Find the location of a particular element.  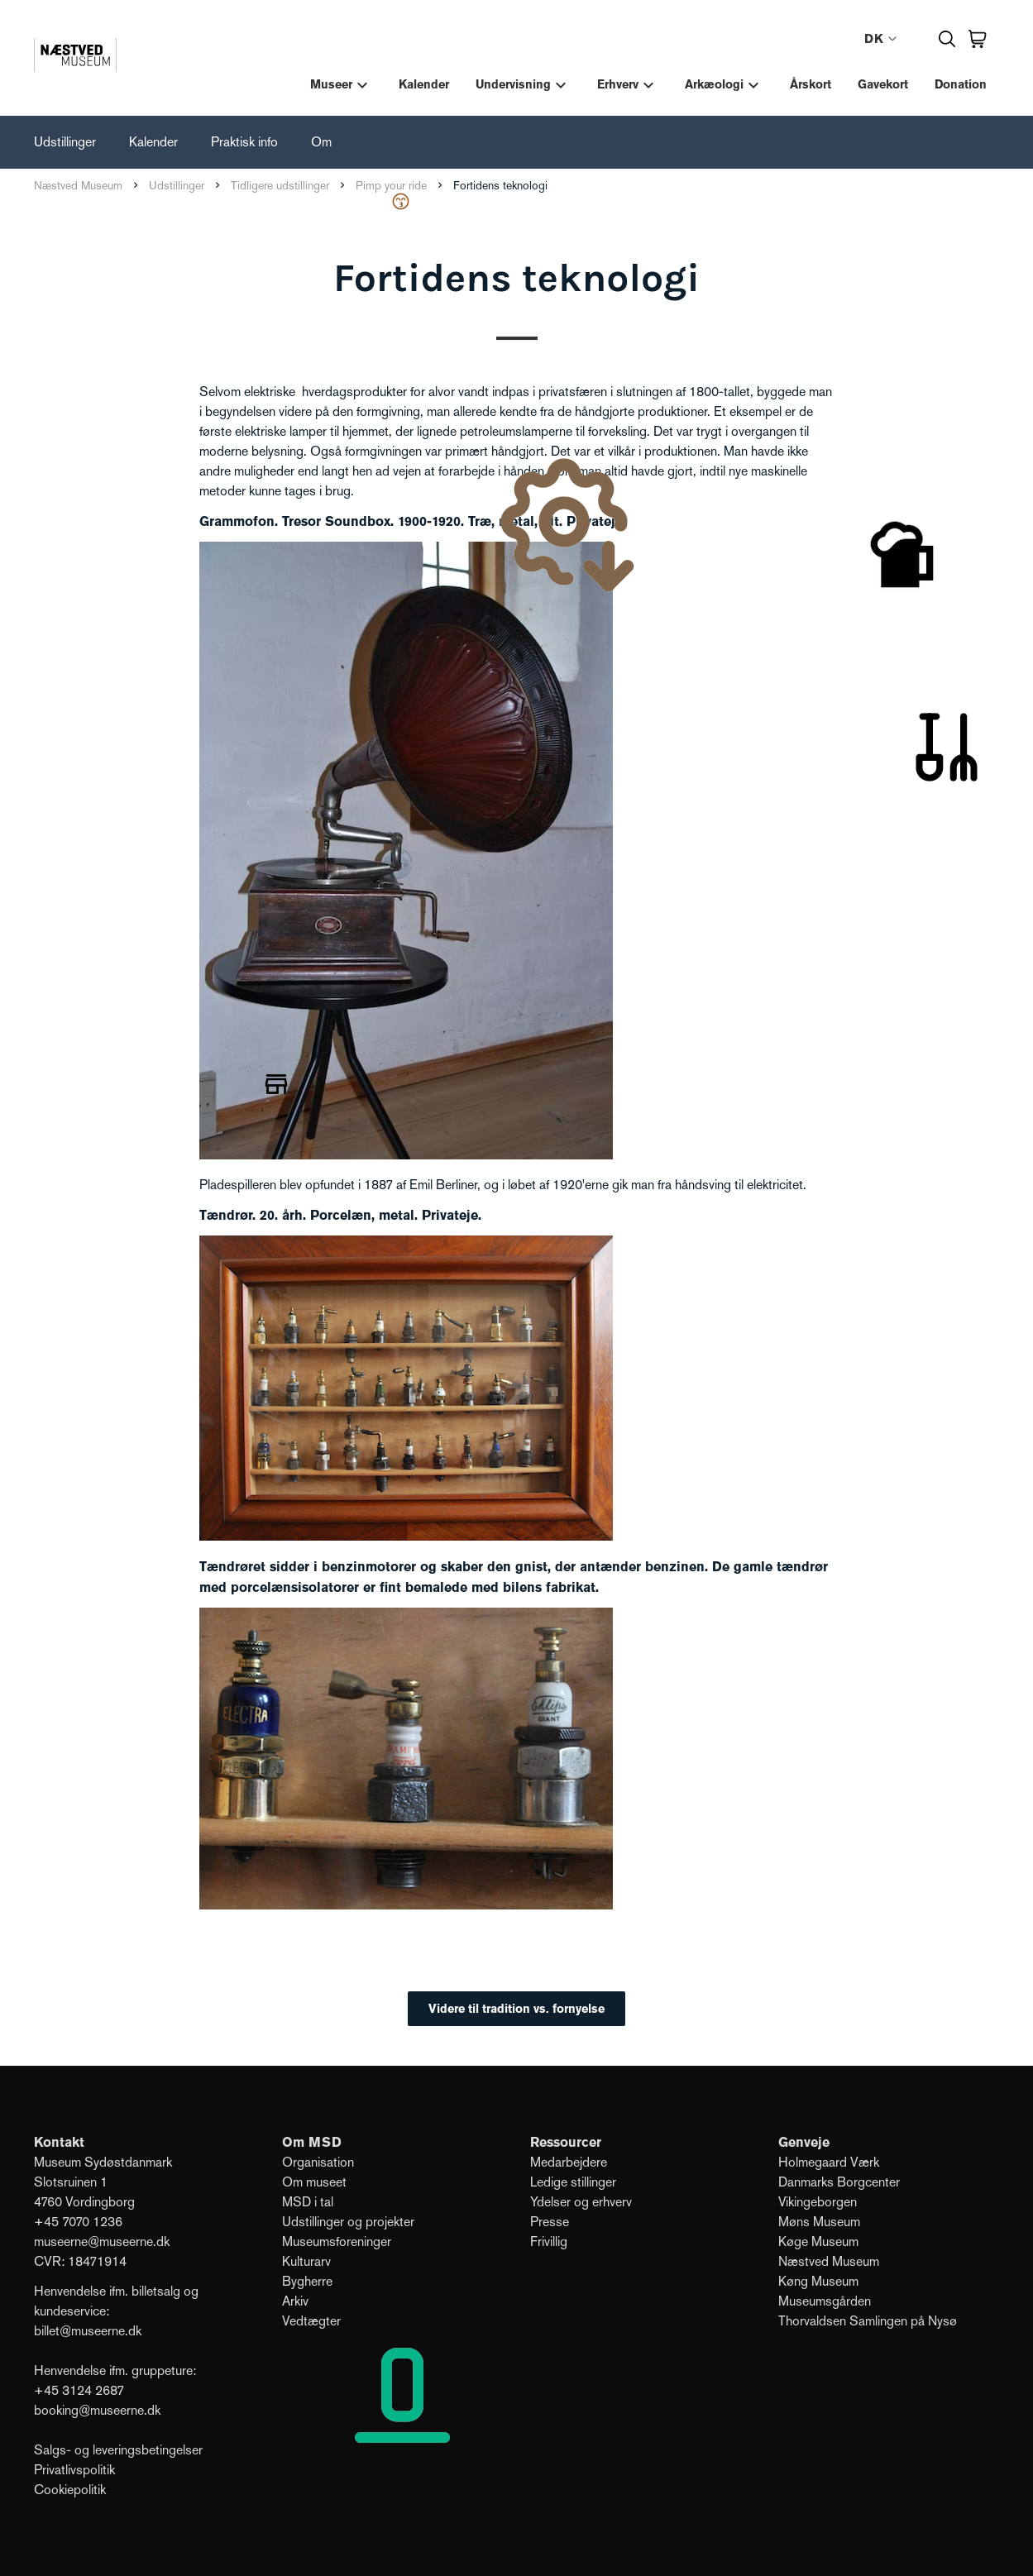

react with a kiss or affection is located at coordinates (400, 201).